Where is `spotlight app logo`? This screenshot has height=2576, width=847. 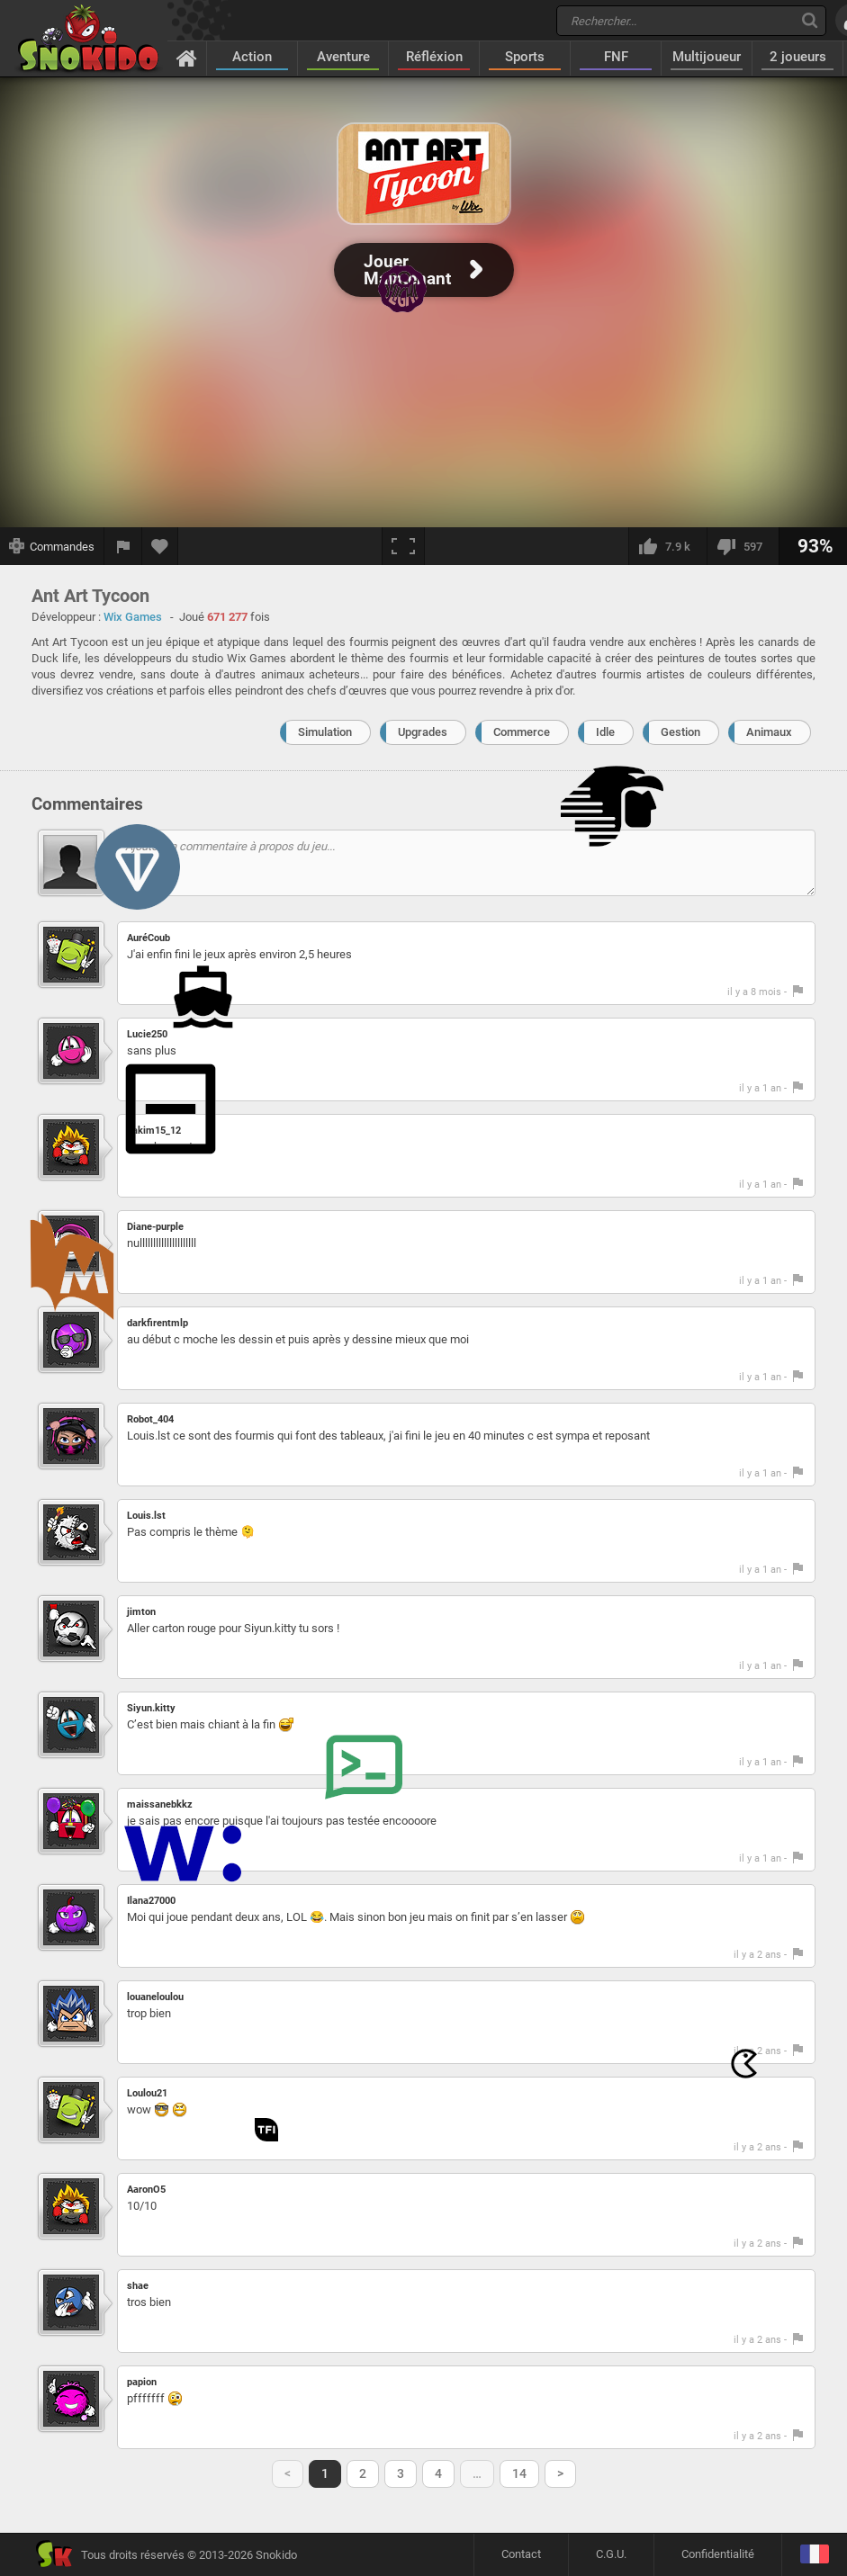 spotlight app logo is located at coordinates (402, 289).